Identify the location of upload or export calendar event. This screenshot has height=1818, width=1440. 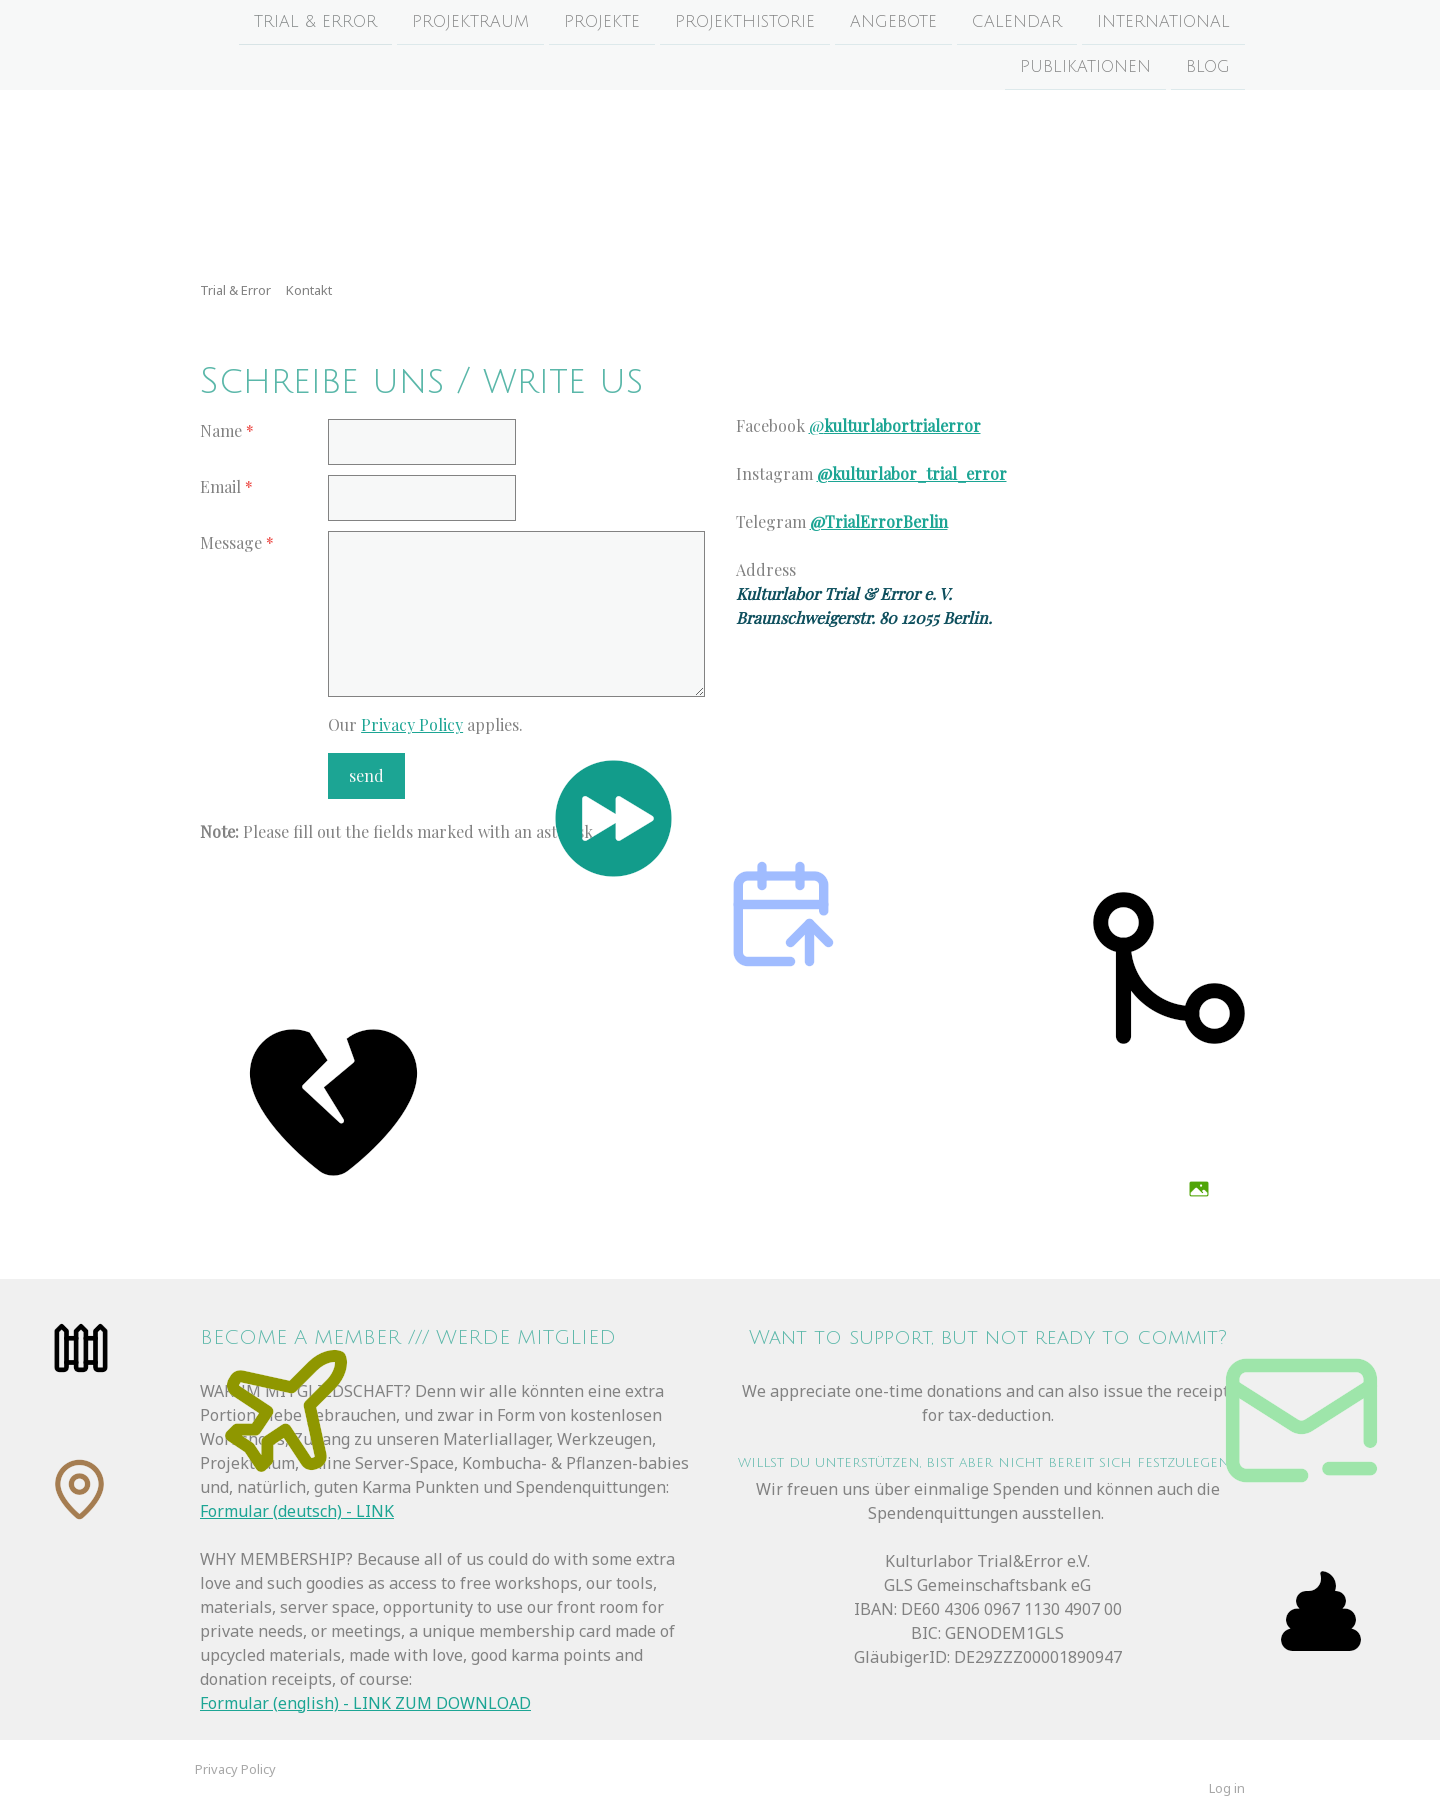
(781, 914).